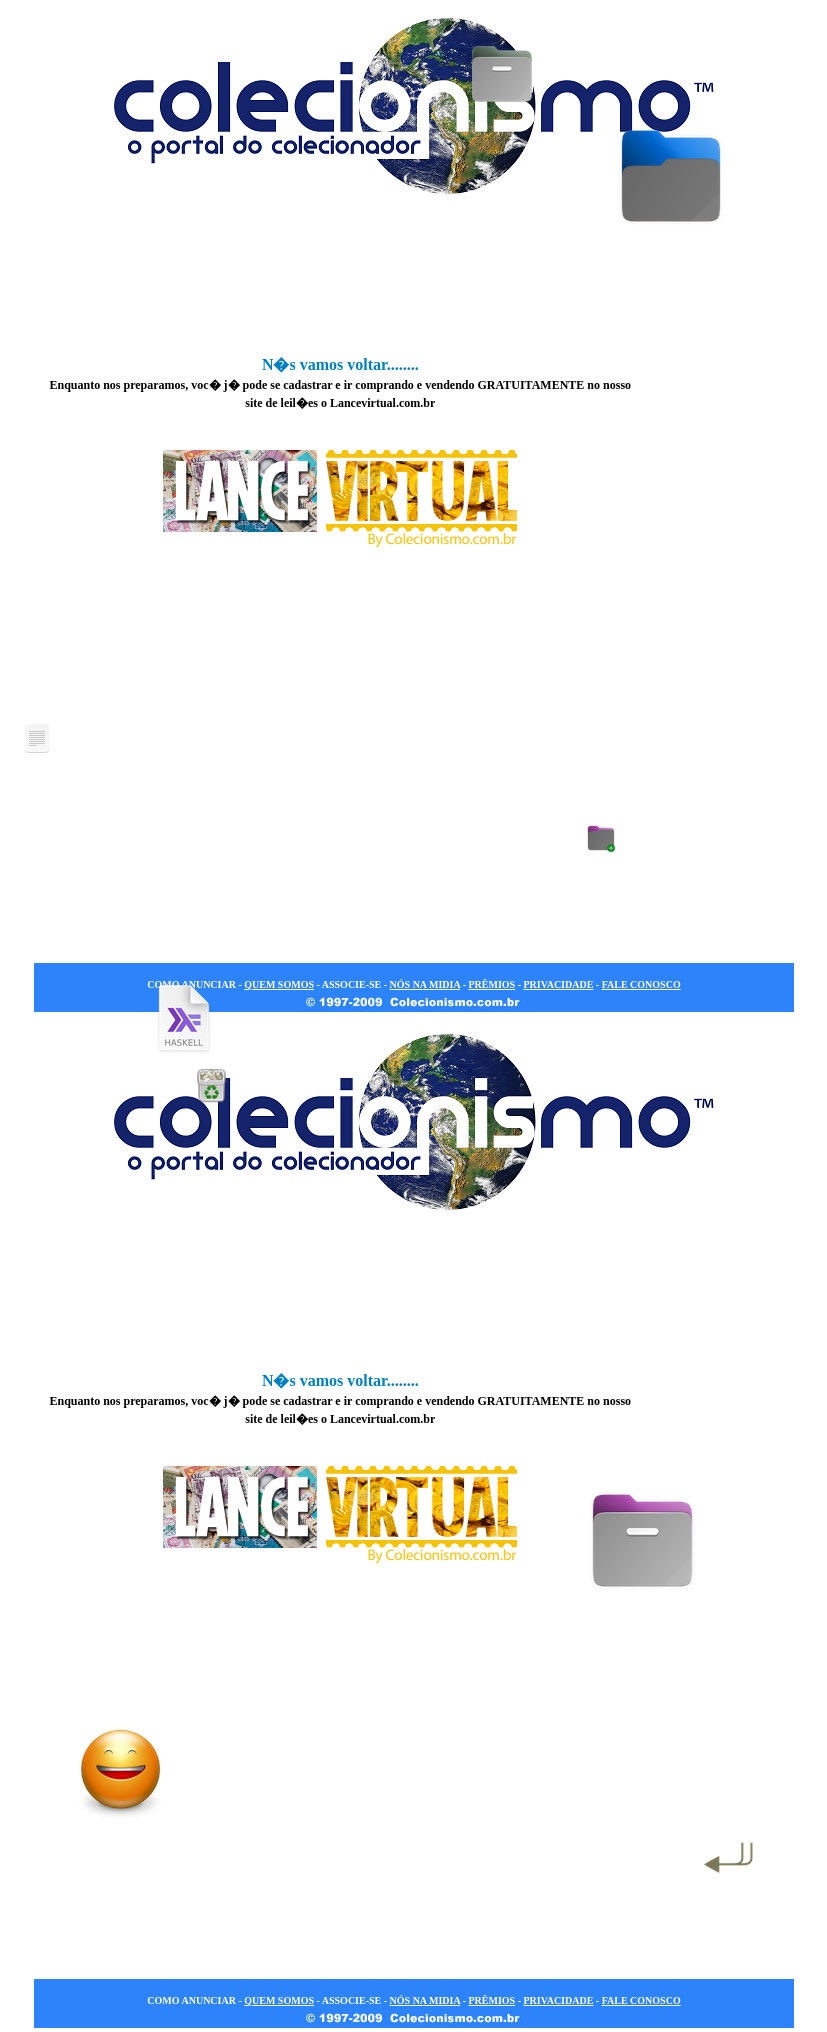 The image size is (827, 2032). What do you see at coordinates (211, 1085) in the screenshot?
I see `indicates the trash bin contains deleted items` at bounding box center [211, 1085].